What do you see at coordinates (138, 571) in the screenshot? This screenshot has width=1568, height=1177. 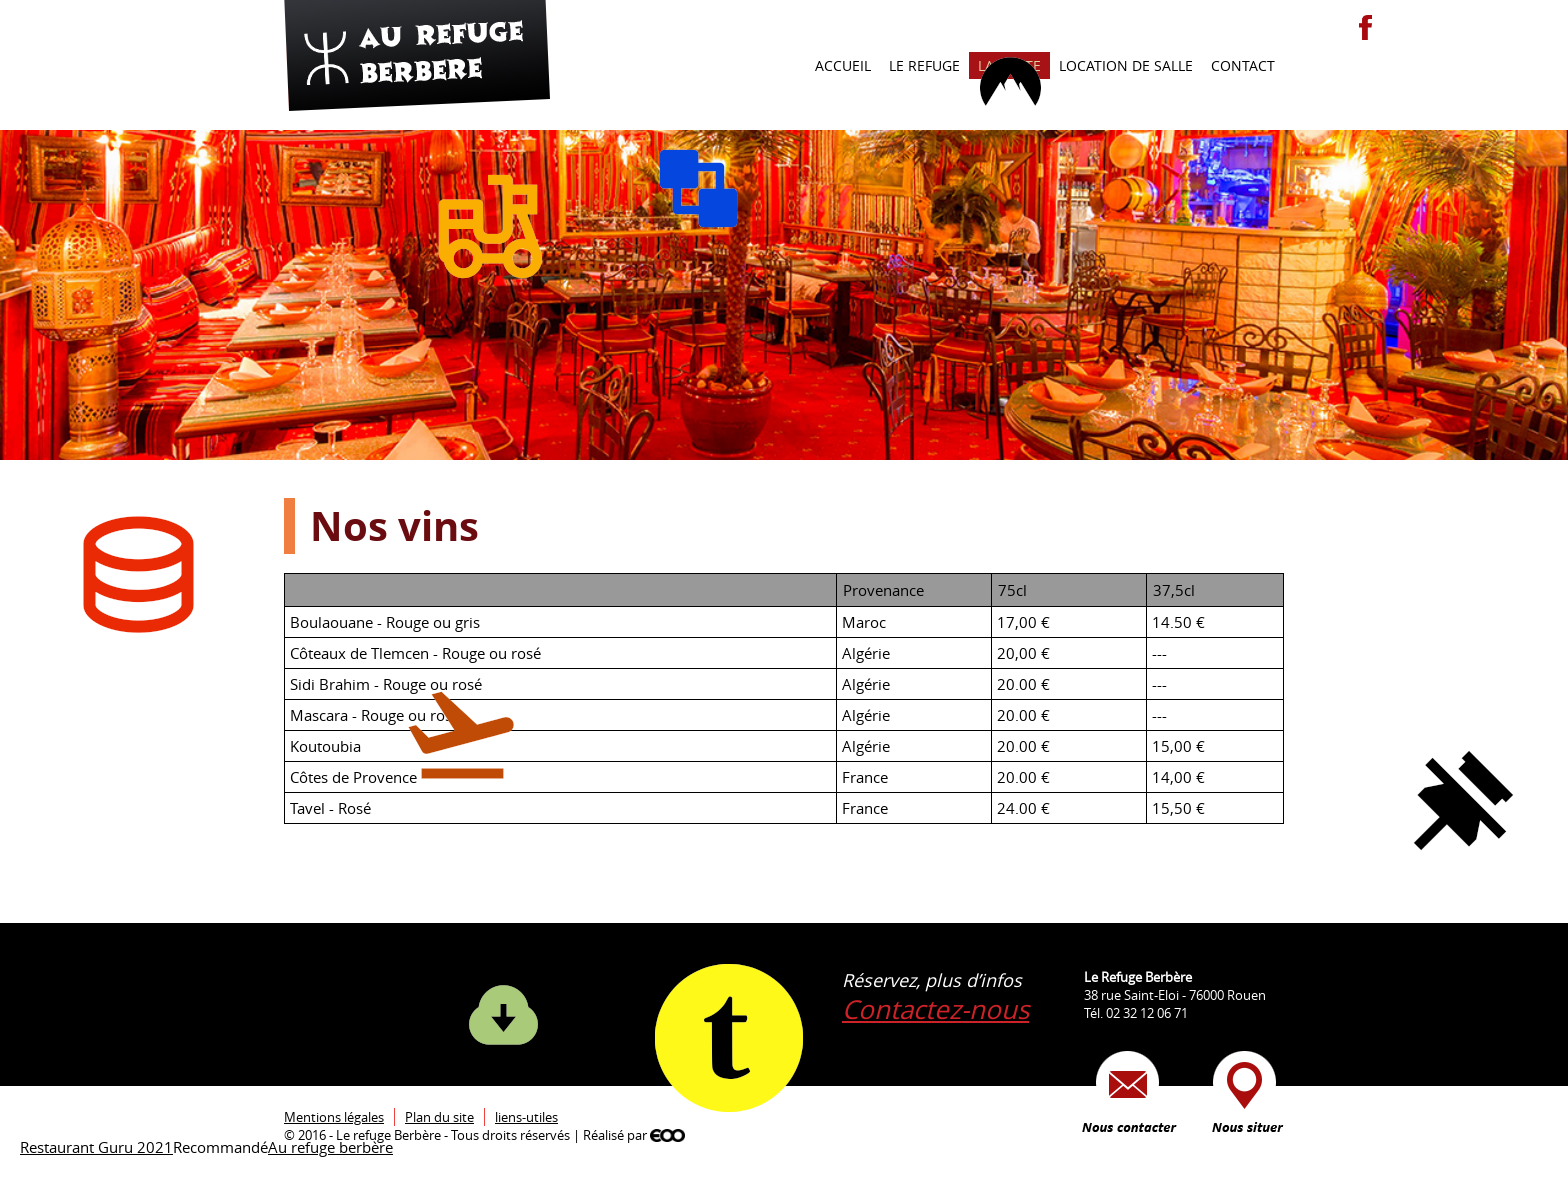 I see `access database storage` at bounding box center [138, 571].